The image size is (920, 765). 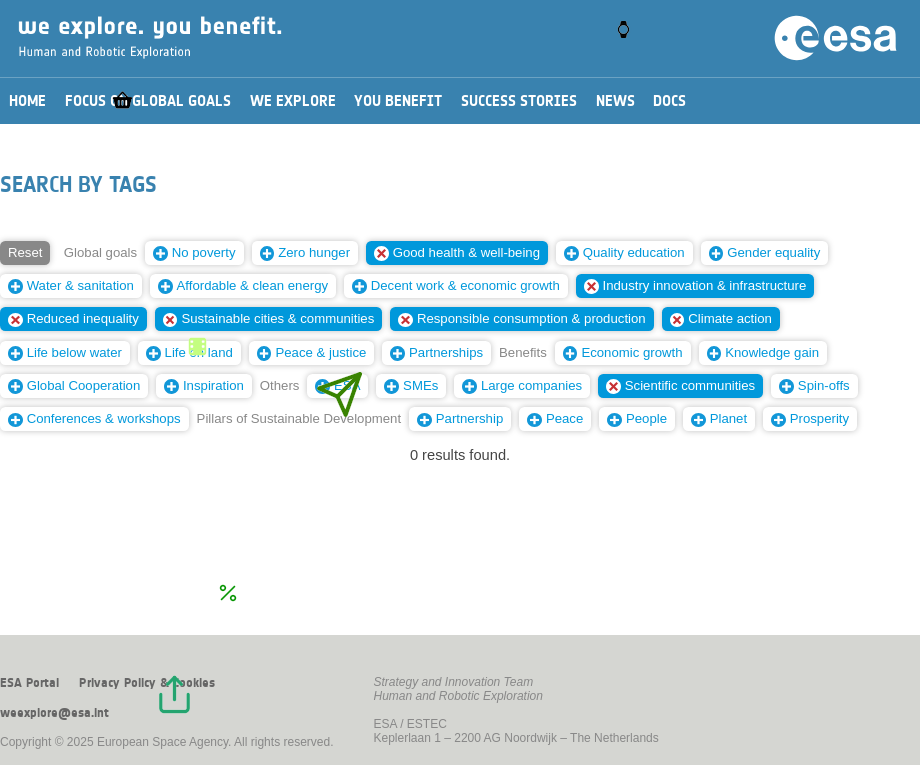 What do you see at coordinates (623, 29) in the screenshot?
I see `access smartwatch settings or pairing` at bounding box center [623, 29].